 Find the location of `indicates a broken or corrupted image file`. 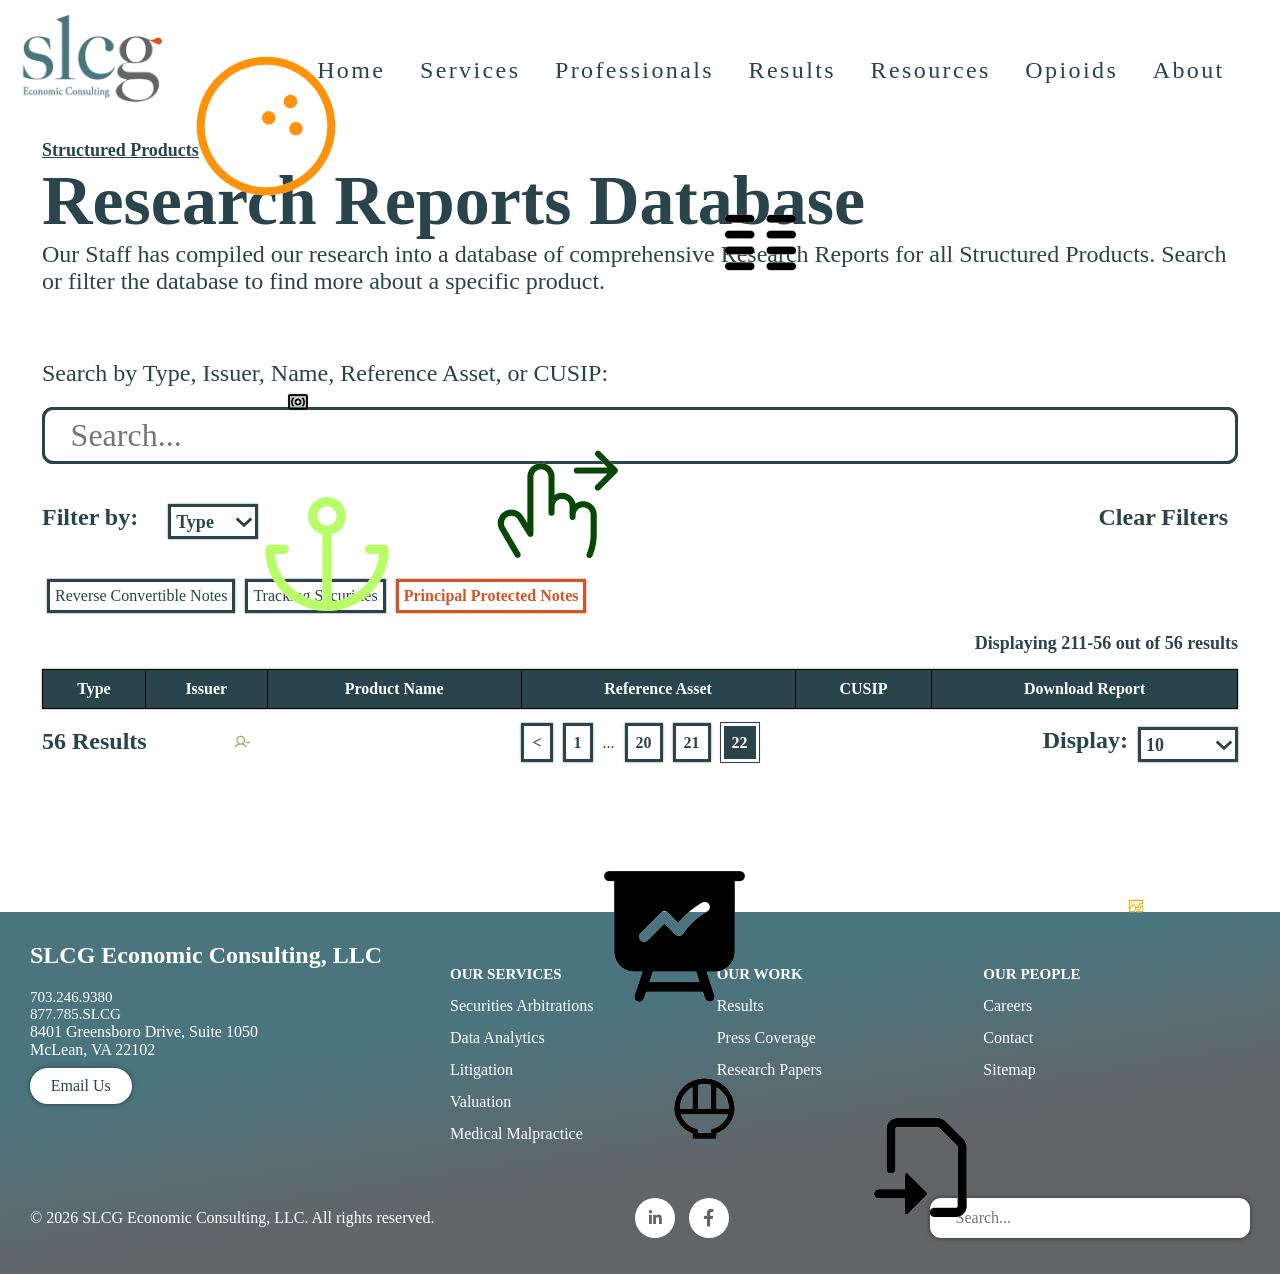

indicates a broken or corrupted image file is located at coordinates (1136, 906).